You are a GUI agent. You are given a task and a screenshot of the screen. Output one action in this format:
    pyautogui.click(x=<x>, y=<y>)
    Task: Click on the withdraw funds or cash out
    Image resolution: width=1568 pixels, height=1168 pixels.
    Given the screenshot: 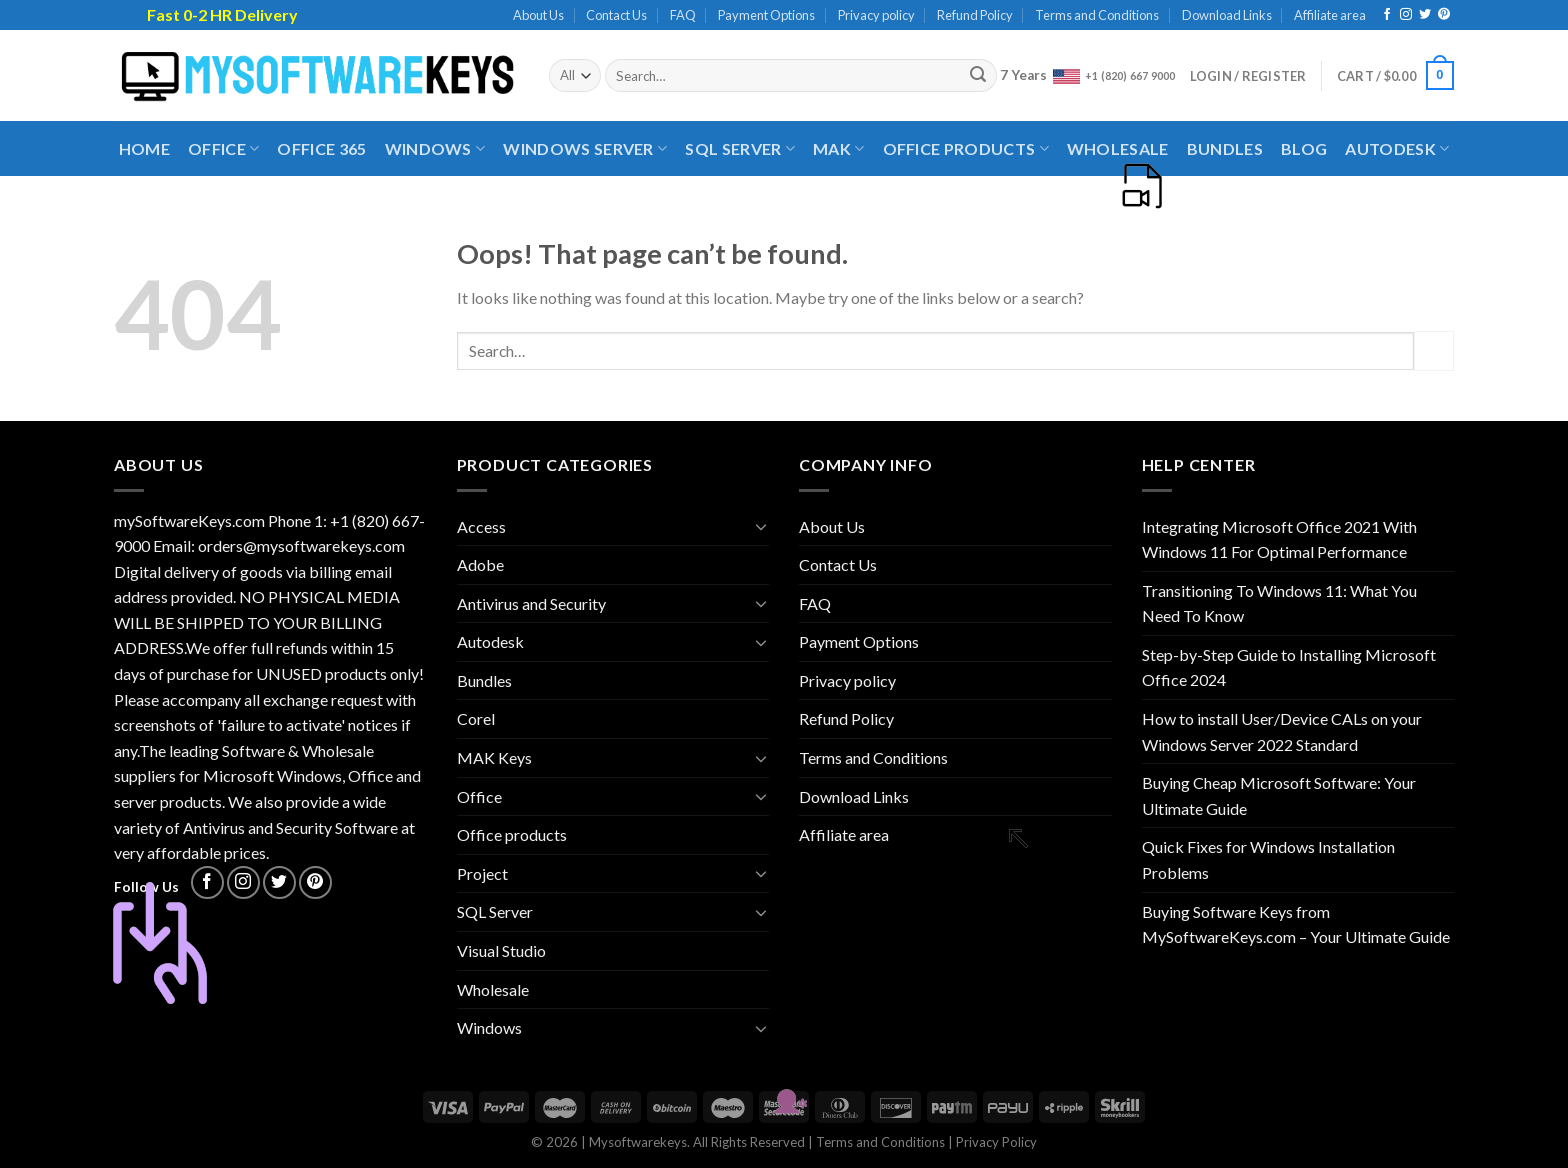 What is the action you would take?
    pyautogui.click(x=154, y=943)
    